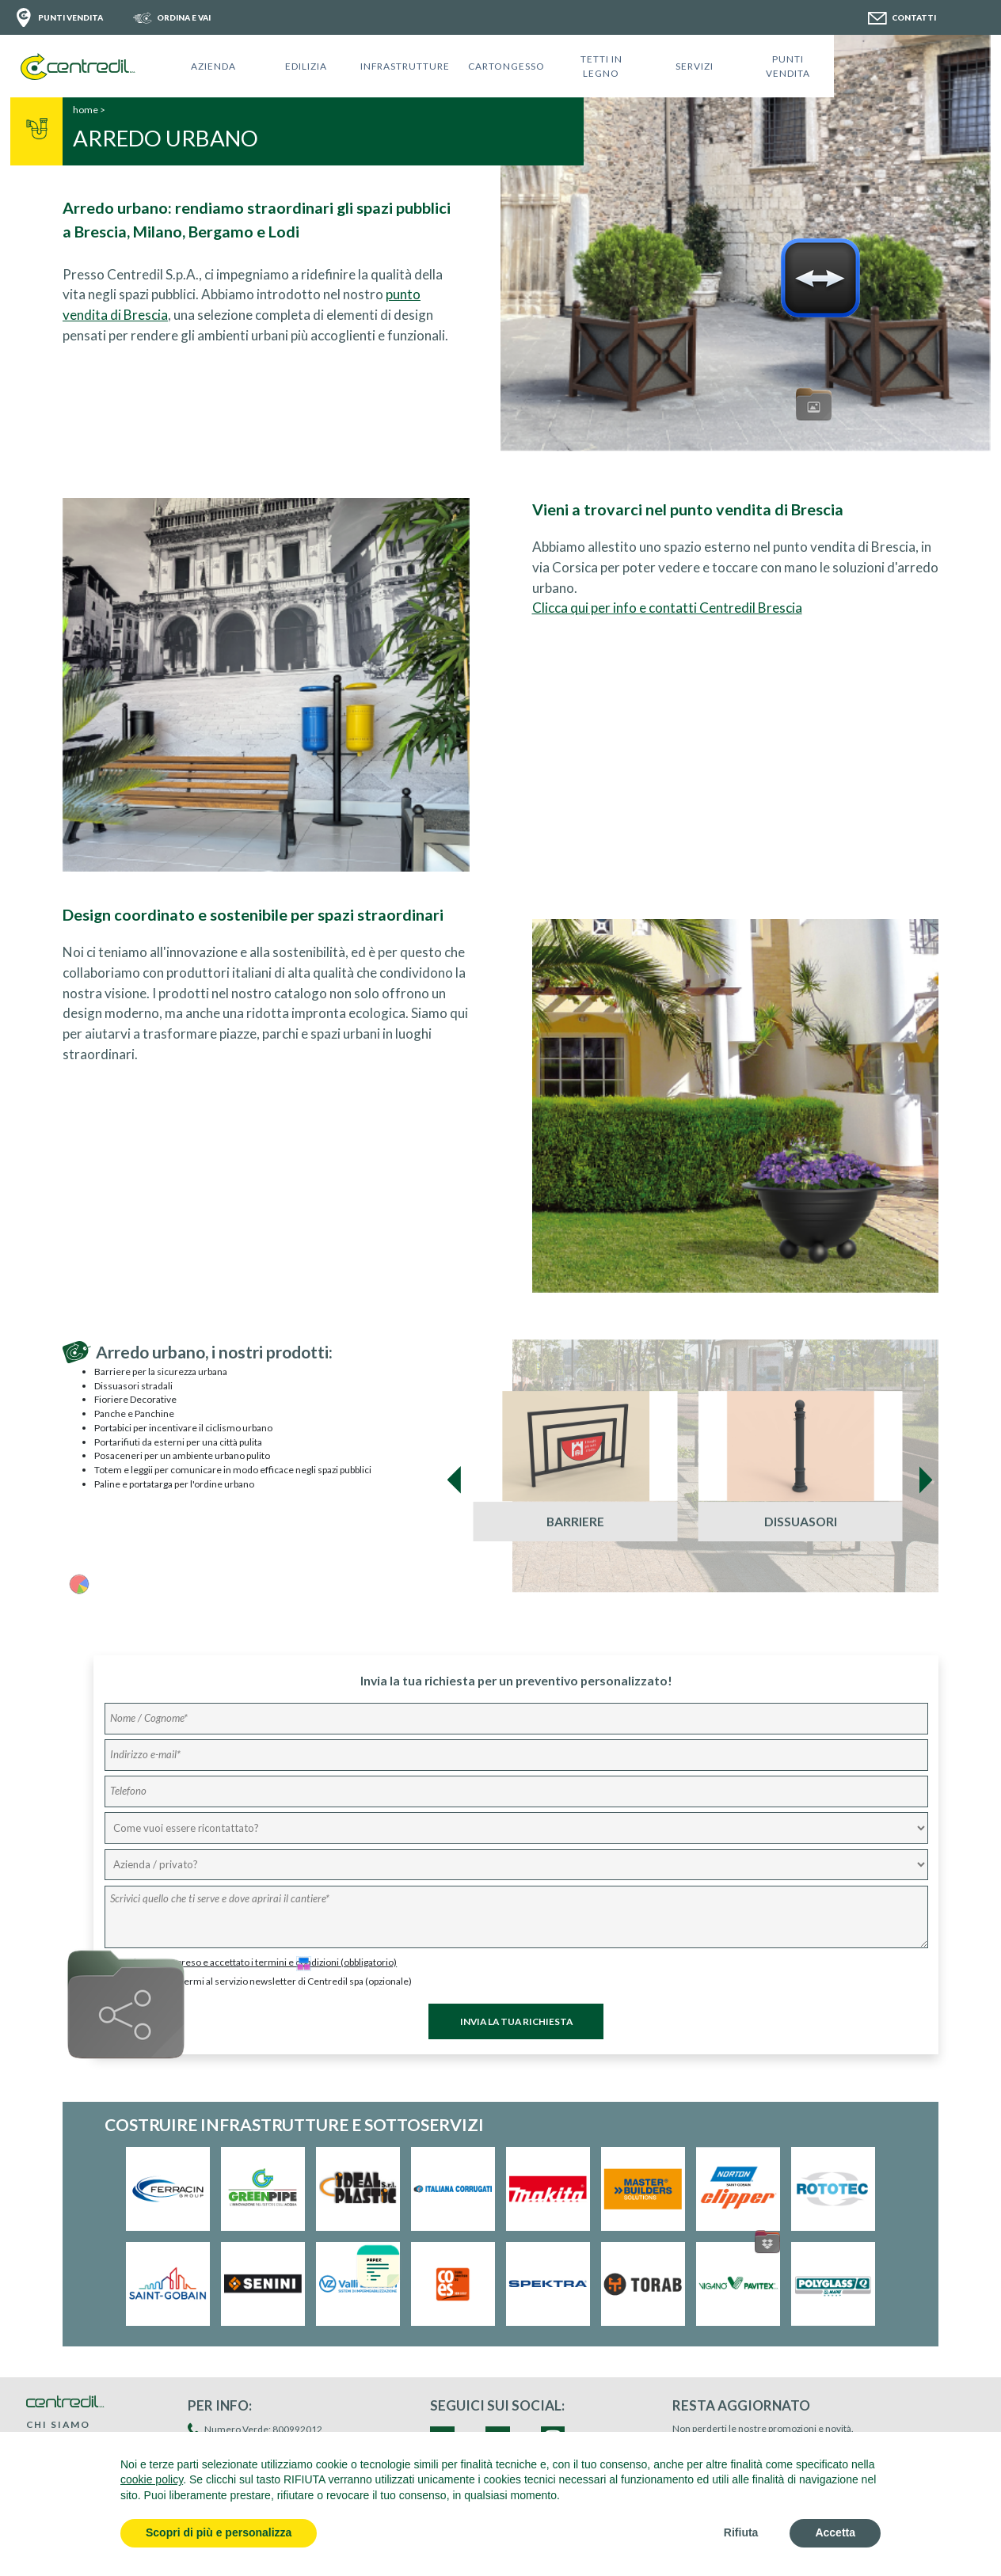 Image resolution: width=1001 pixels, height=2576 pixels. Describe the element at coordinates (126, 2004) in the screenshot. I see `open your public shared folder` at that location.